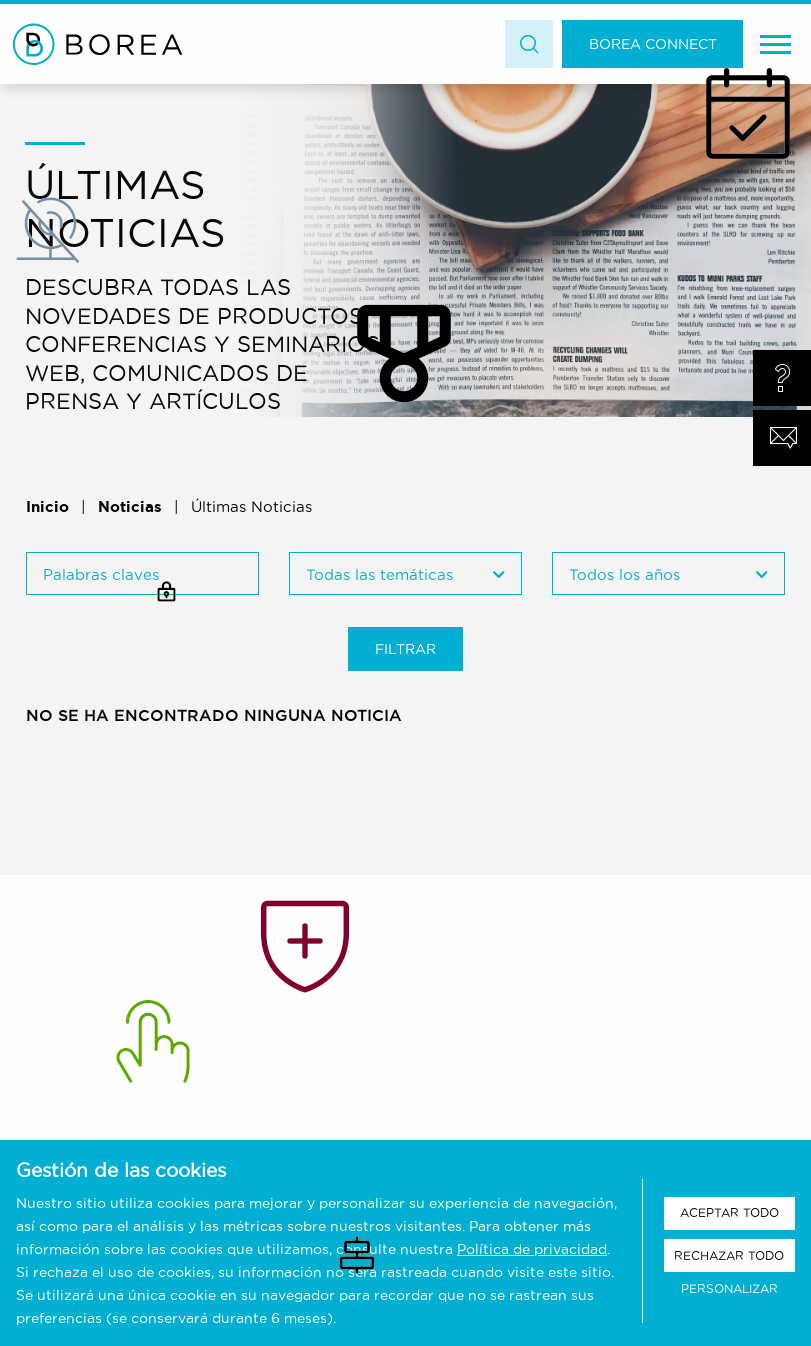 This screenshot has width=811, height=1346. What do you see at coordinates (357, 1255) in the screenshot?
I see `align objects to horizontal center` at bounding box center [357, 1255].